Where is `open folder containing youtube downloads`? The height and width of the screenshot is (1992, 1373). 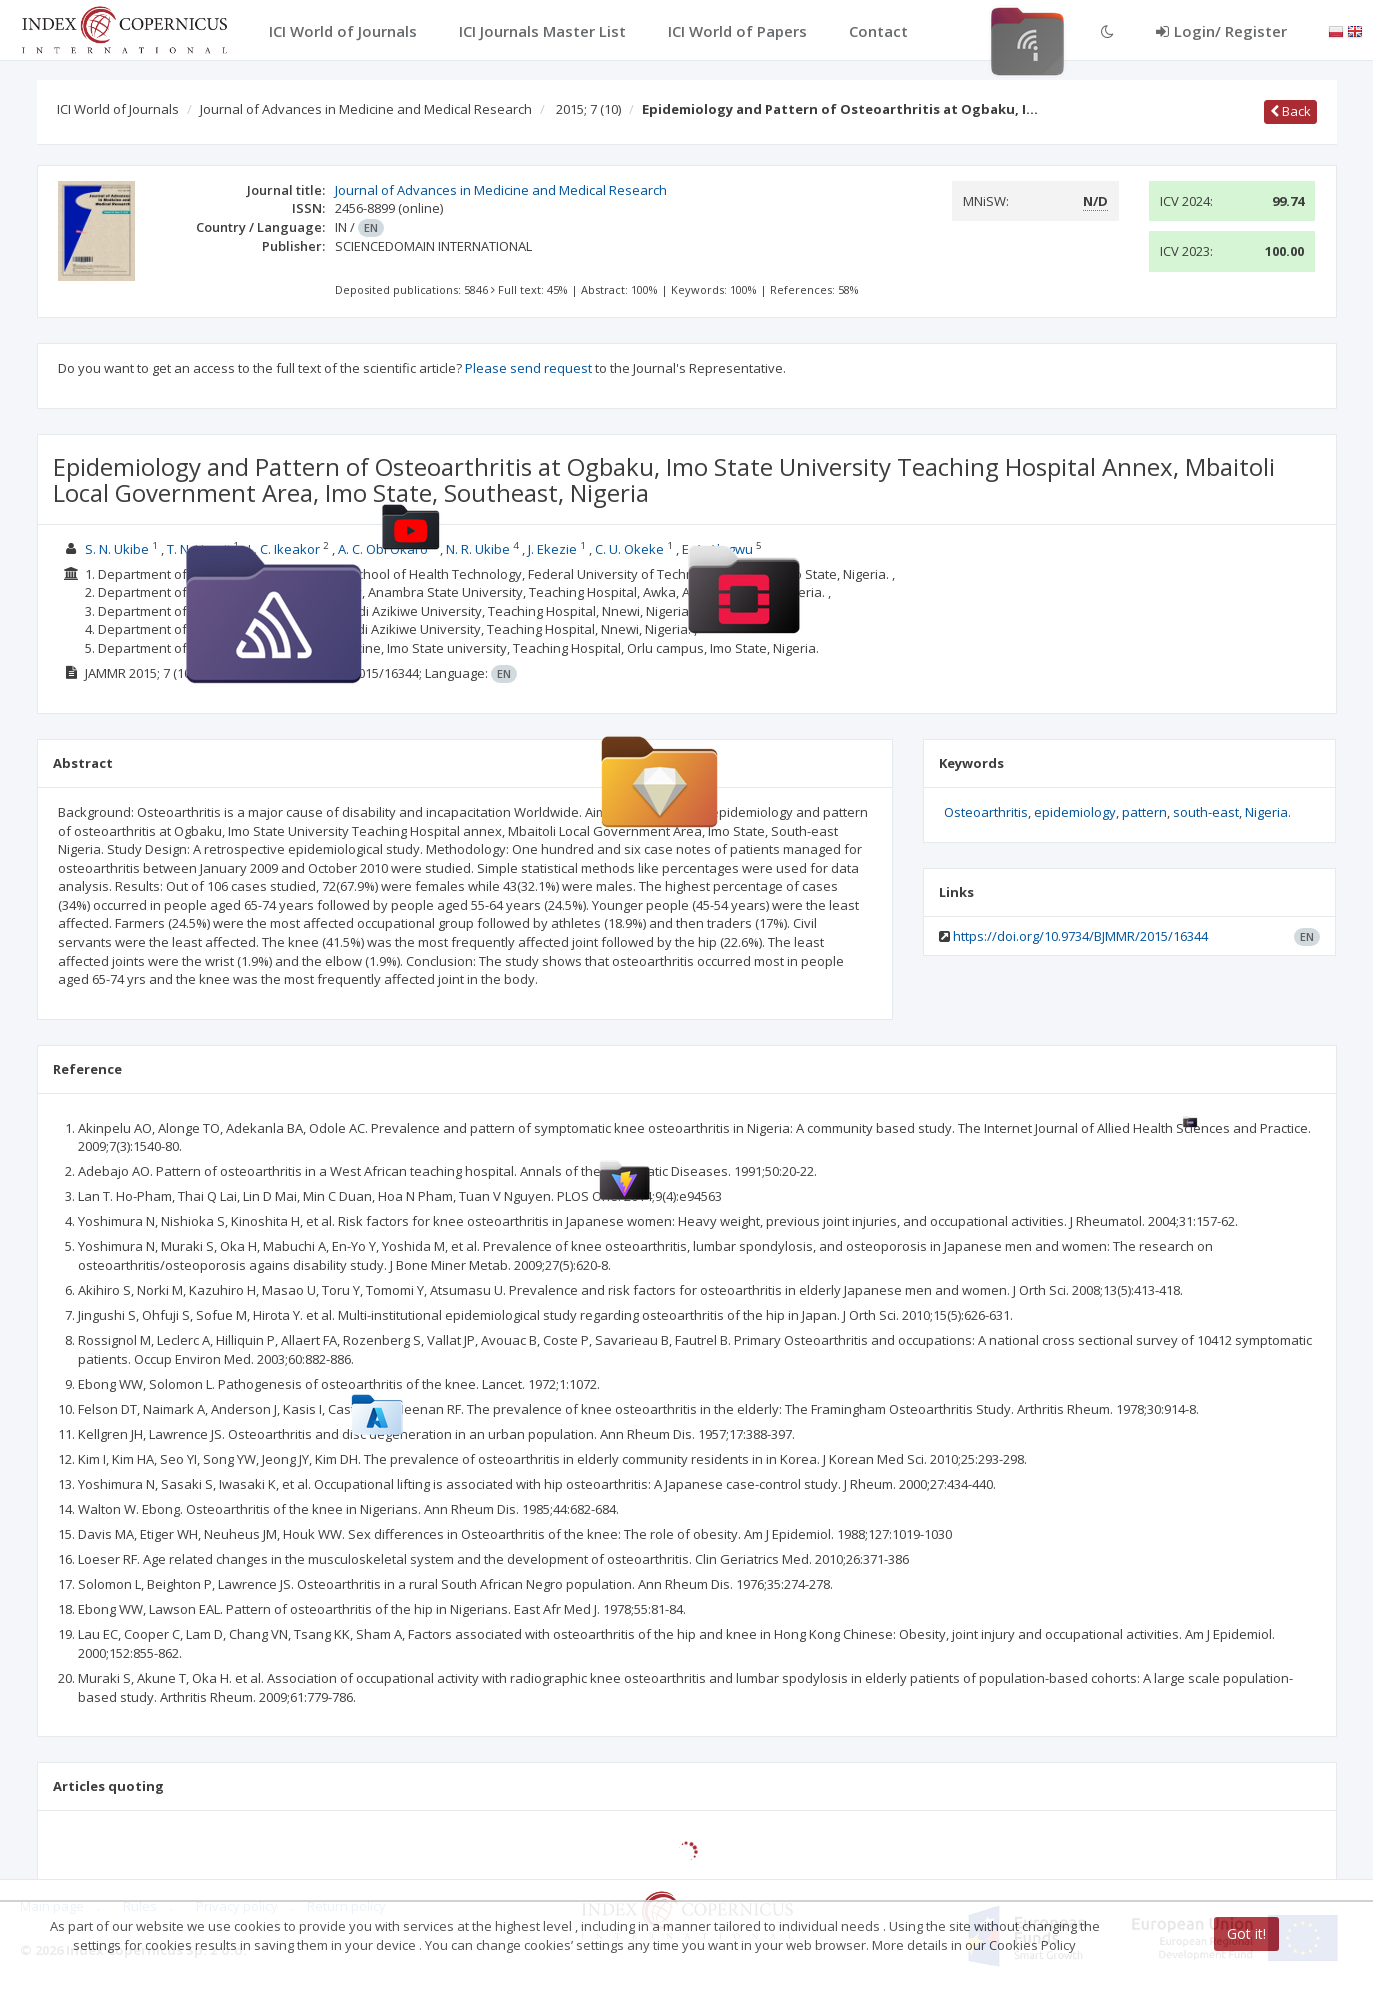
open folder containing youtube downloads is located at coordinates (410, 528).